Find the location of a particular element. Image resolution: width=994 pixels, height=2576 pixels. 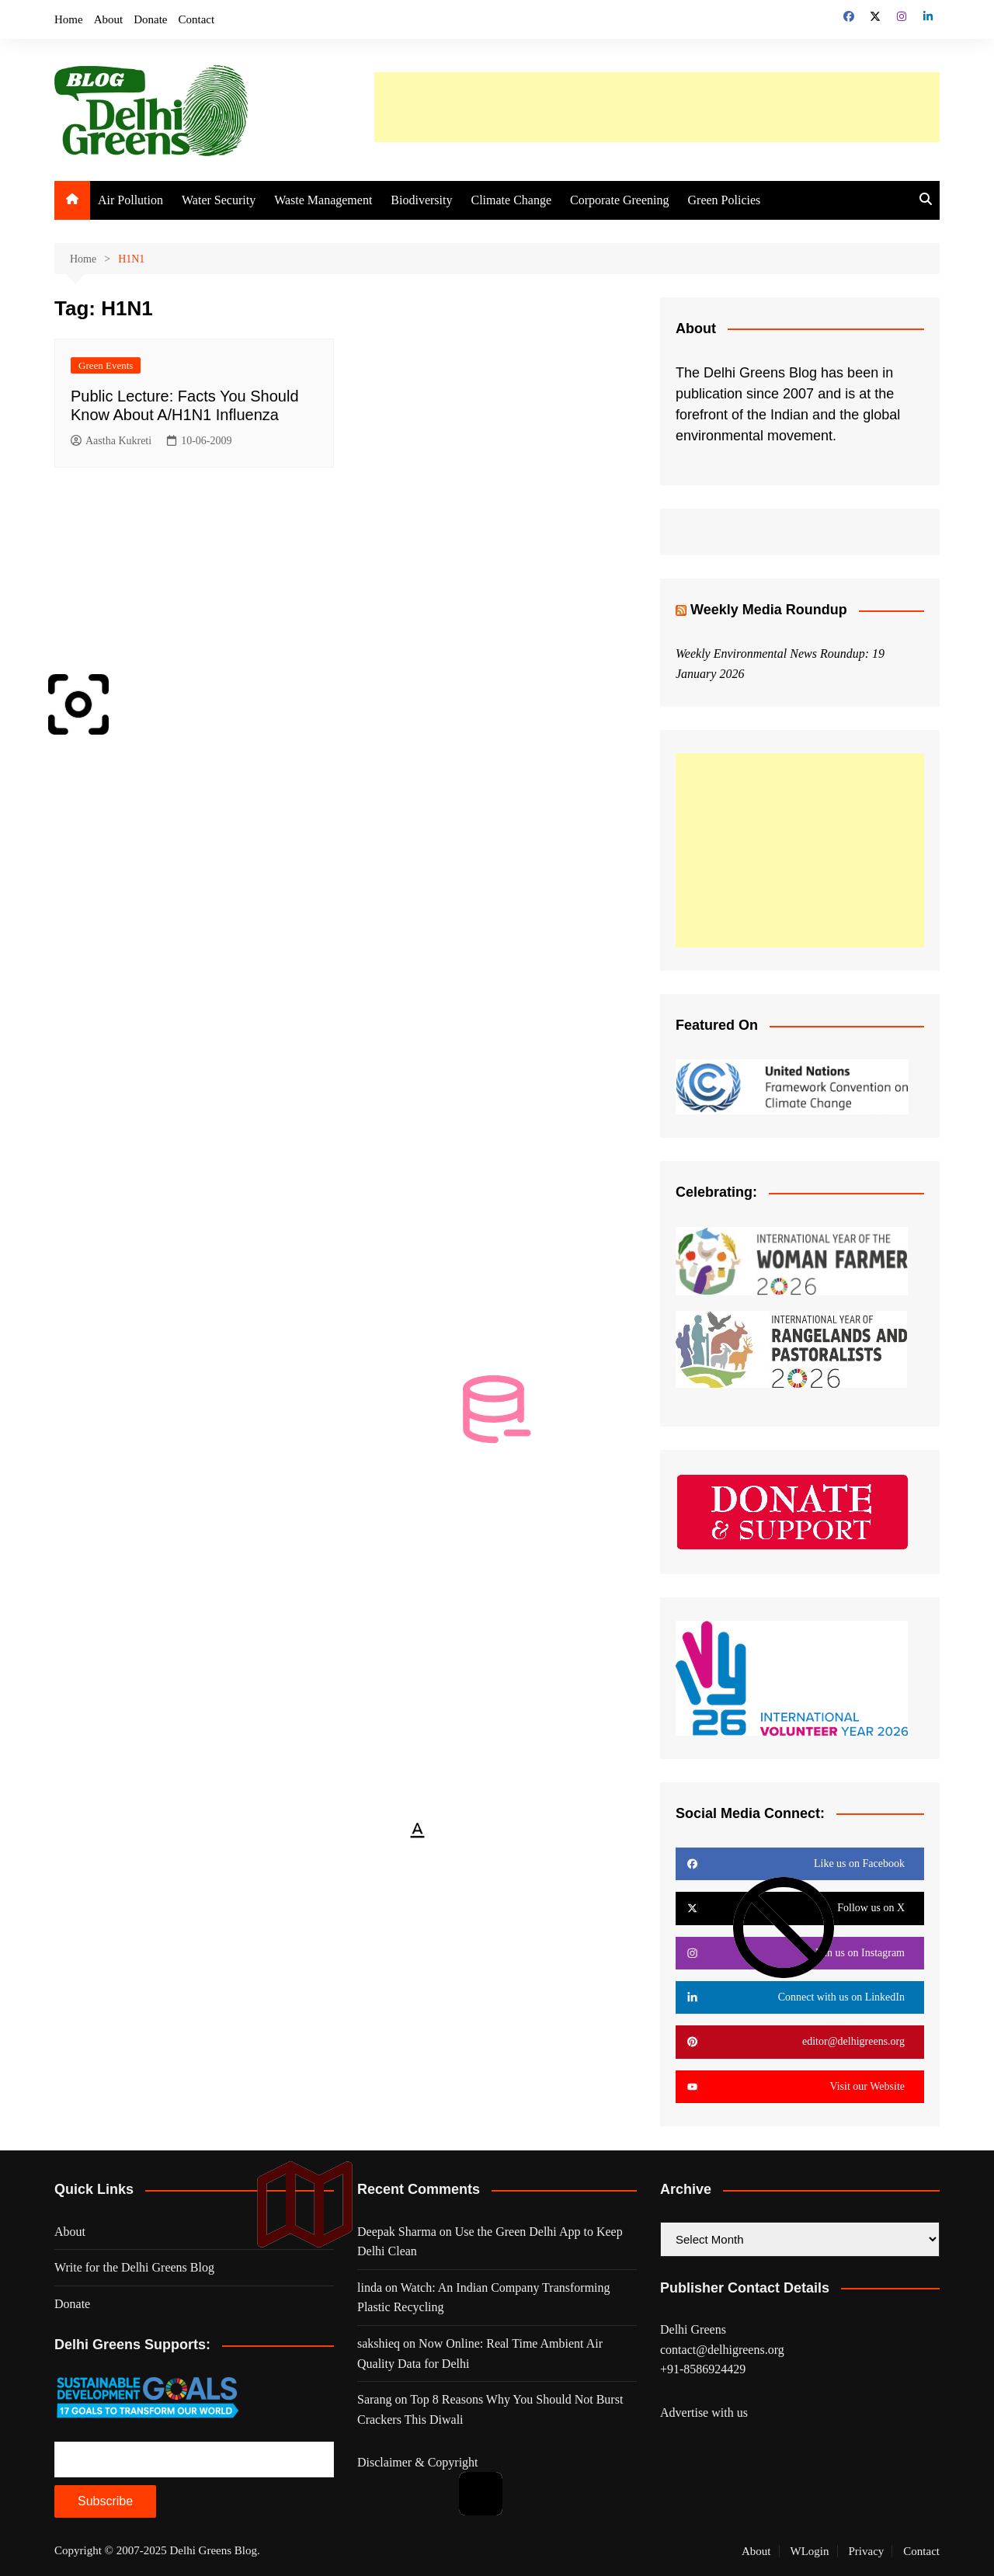

indicates blocked or prohibited content is located at coordinates (784, 1928).